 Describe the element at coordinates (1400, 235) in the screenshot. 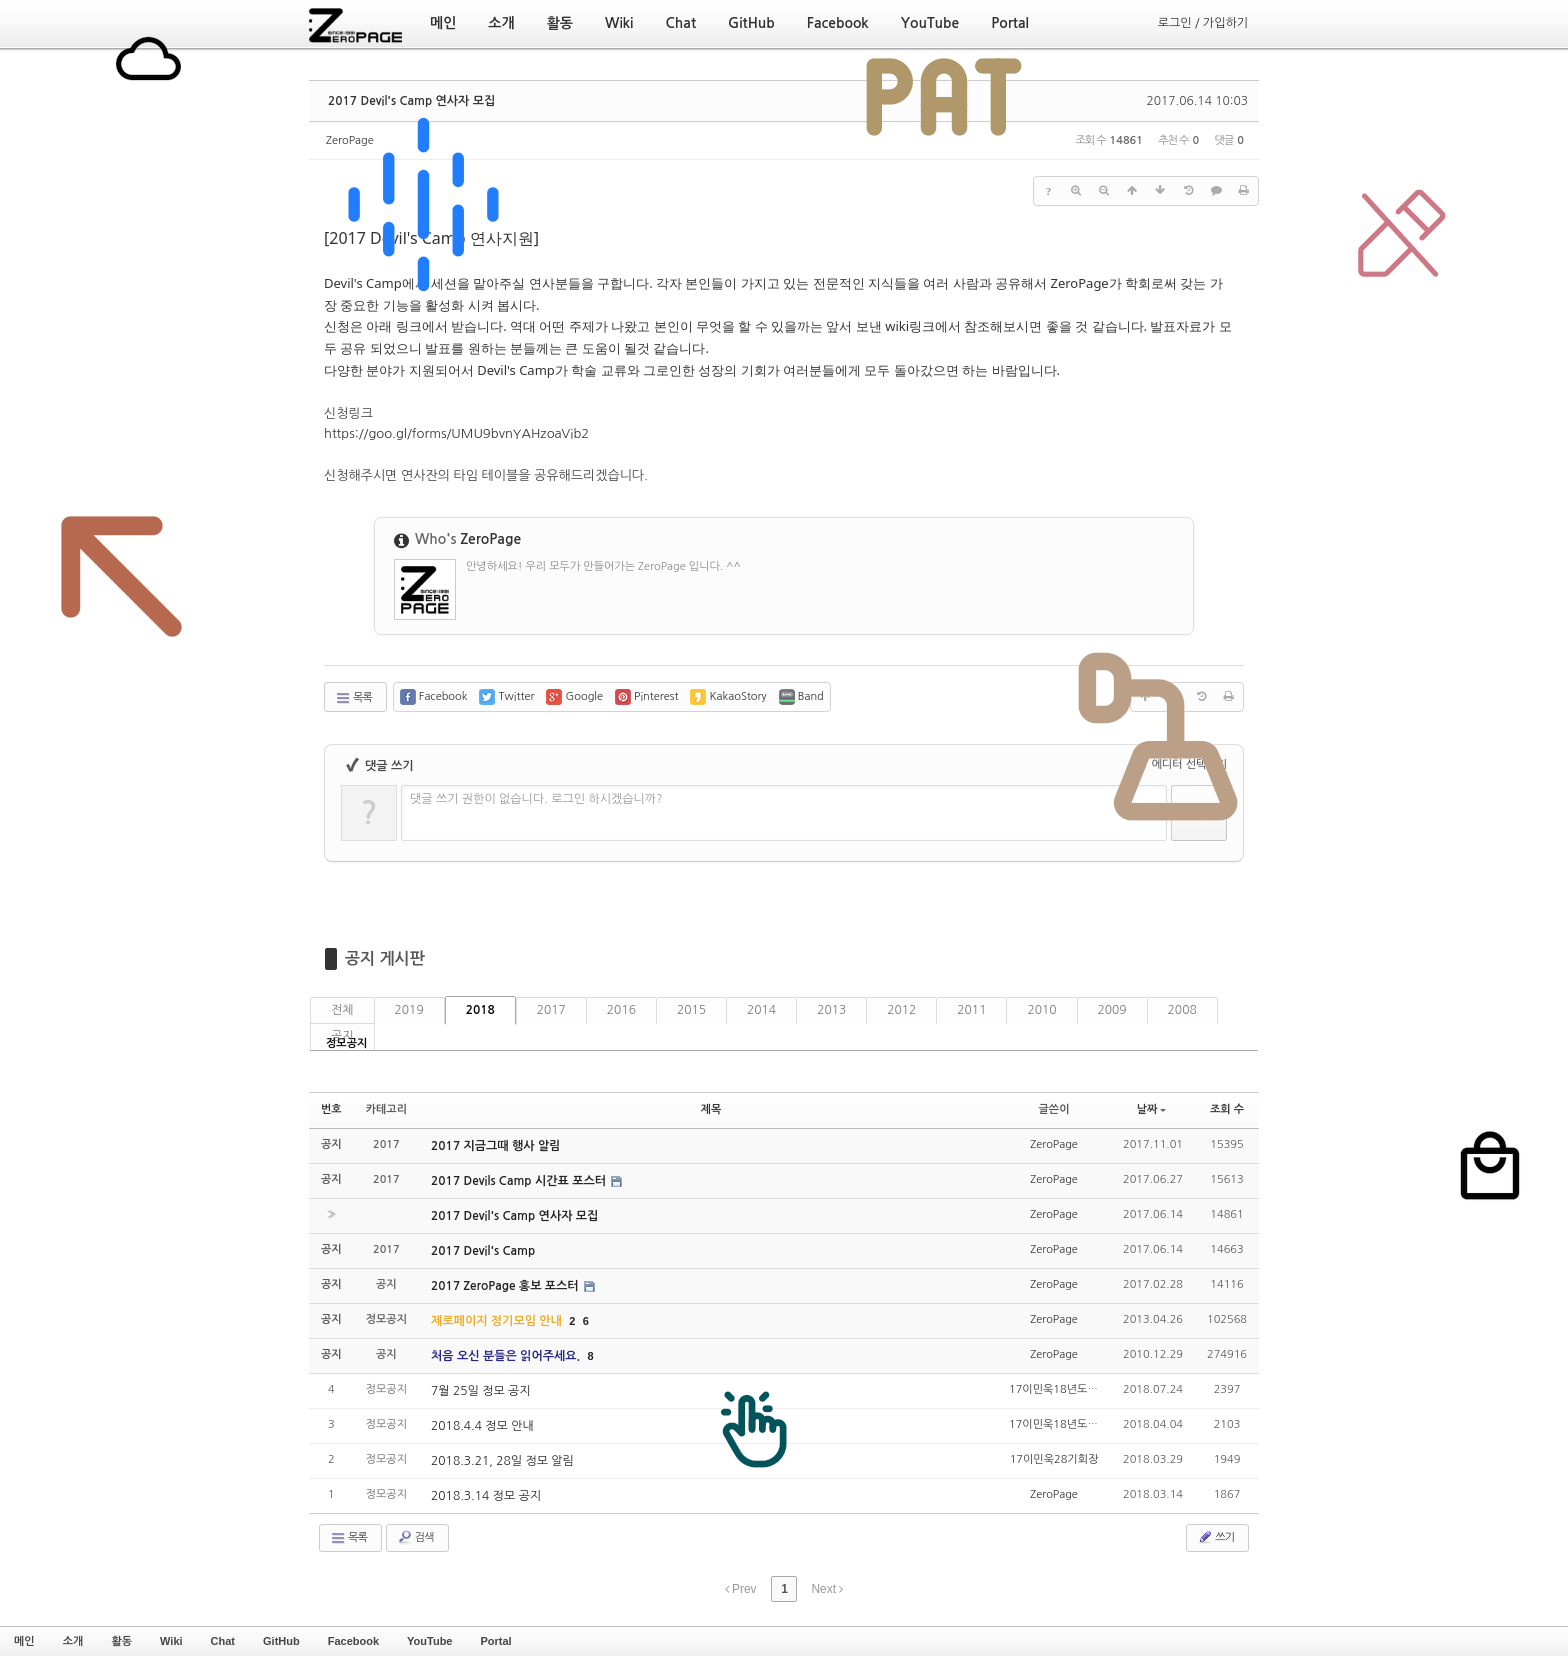

I see `editing is disabled` at that location.